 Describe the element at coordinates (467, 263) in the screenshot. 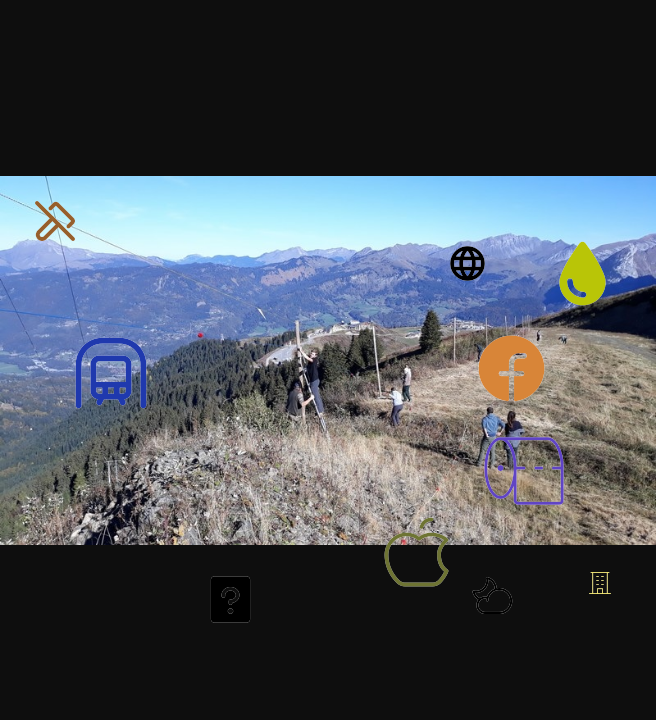

I see `switch to global or worldwide view` at that location.